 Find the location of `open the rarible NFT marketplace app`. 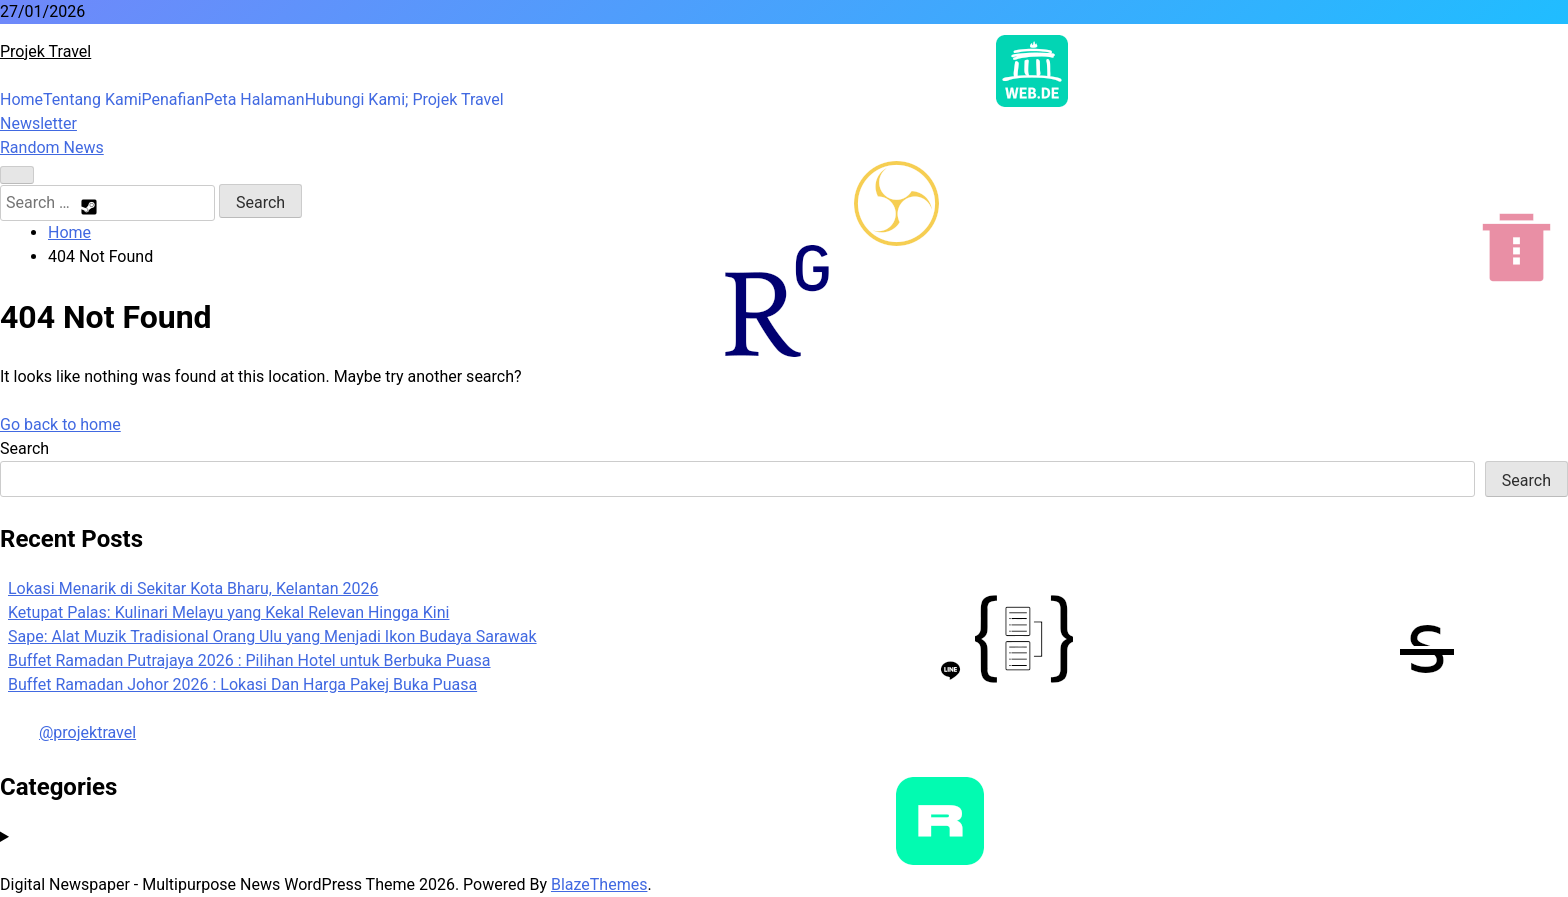

open the rarible NFT marketplace app is located at coordinates (940, 821).